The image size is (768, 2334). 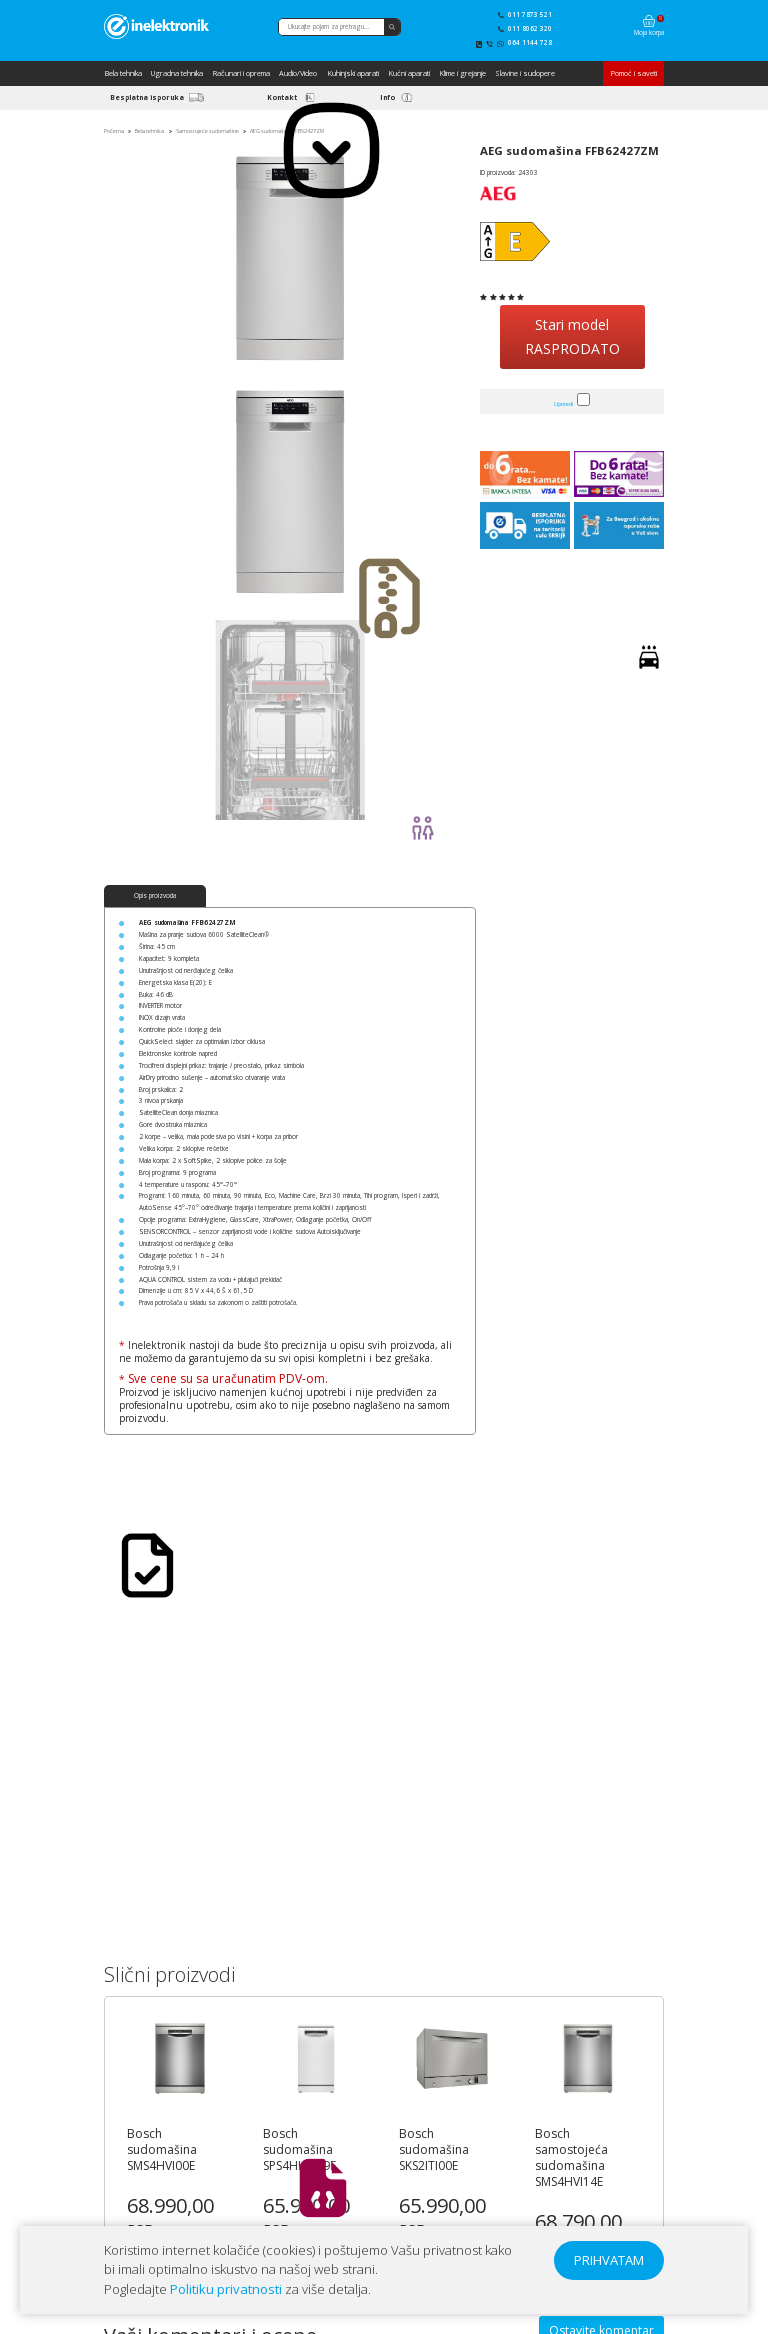 What do you see at coordinates (331, 150) in the screenshot?
I see `expand dropdown menu or content` at bounding box center [331, 150].